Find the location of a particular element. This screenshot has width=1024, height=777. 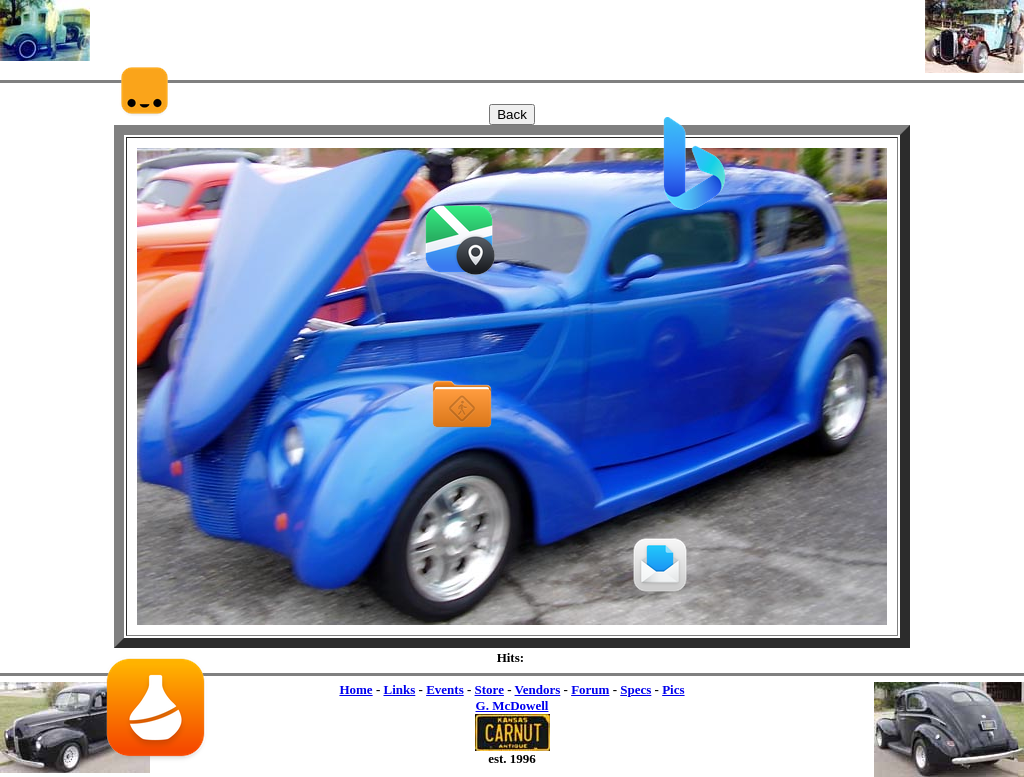

open Giara Reddit client app is located at coordinates (155, 707).